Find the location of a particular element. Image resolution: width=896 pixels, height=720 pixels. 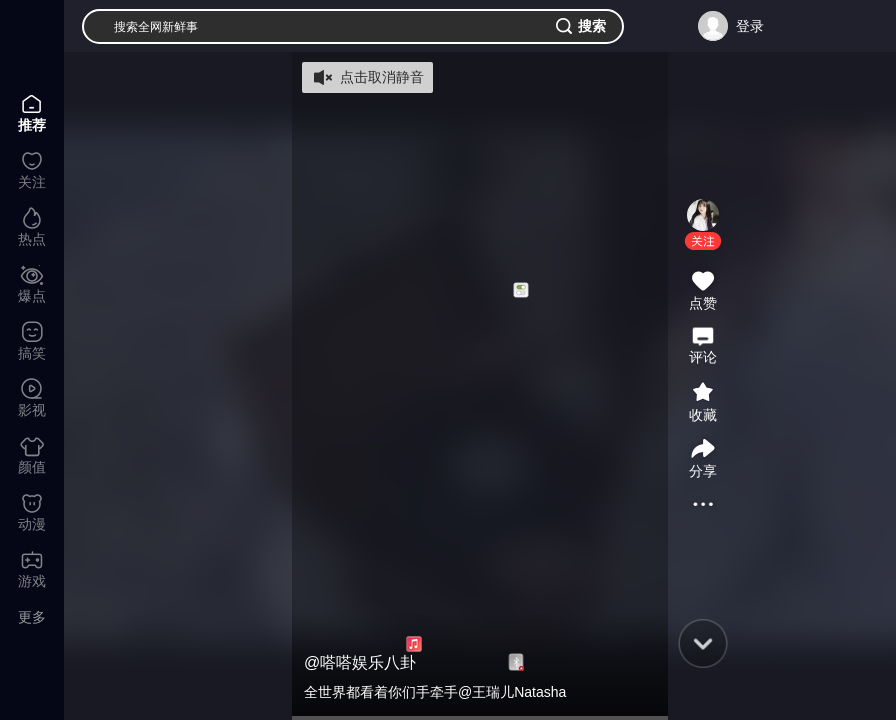

indicates bluetooth is disabled is located at coordinates (516, 662).